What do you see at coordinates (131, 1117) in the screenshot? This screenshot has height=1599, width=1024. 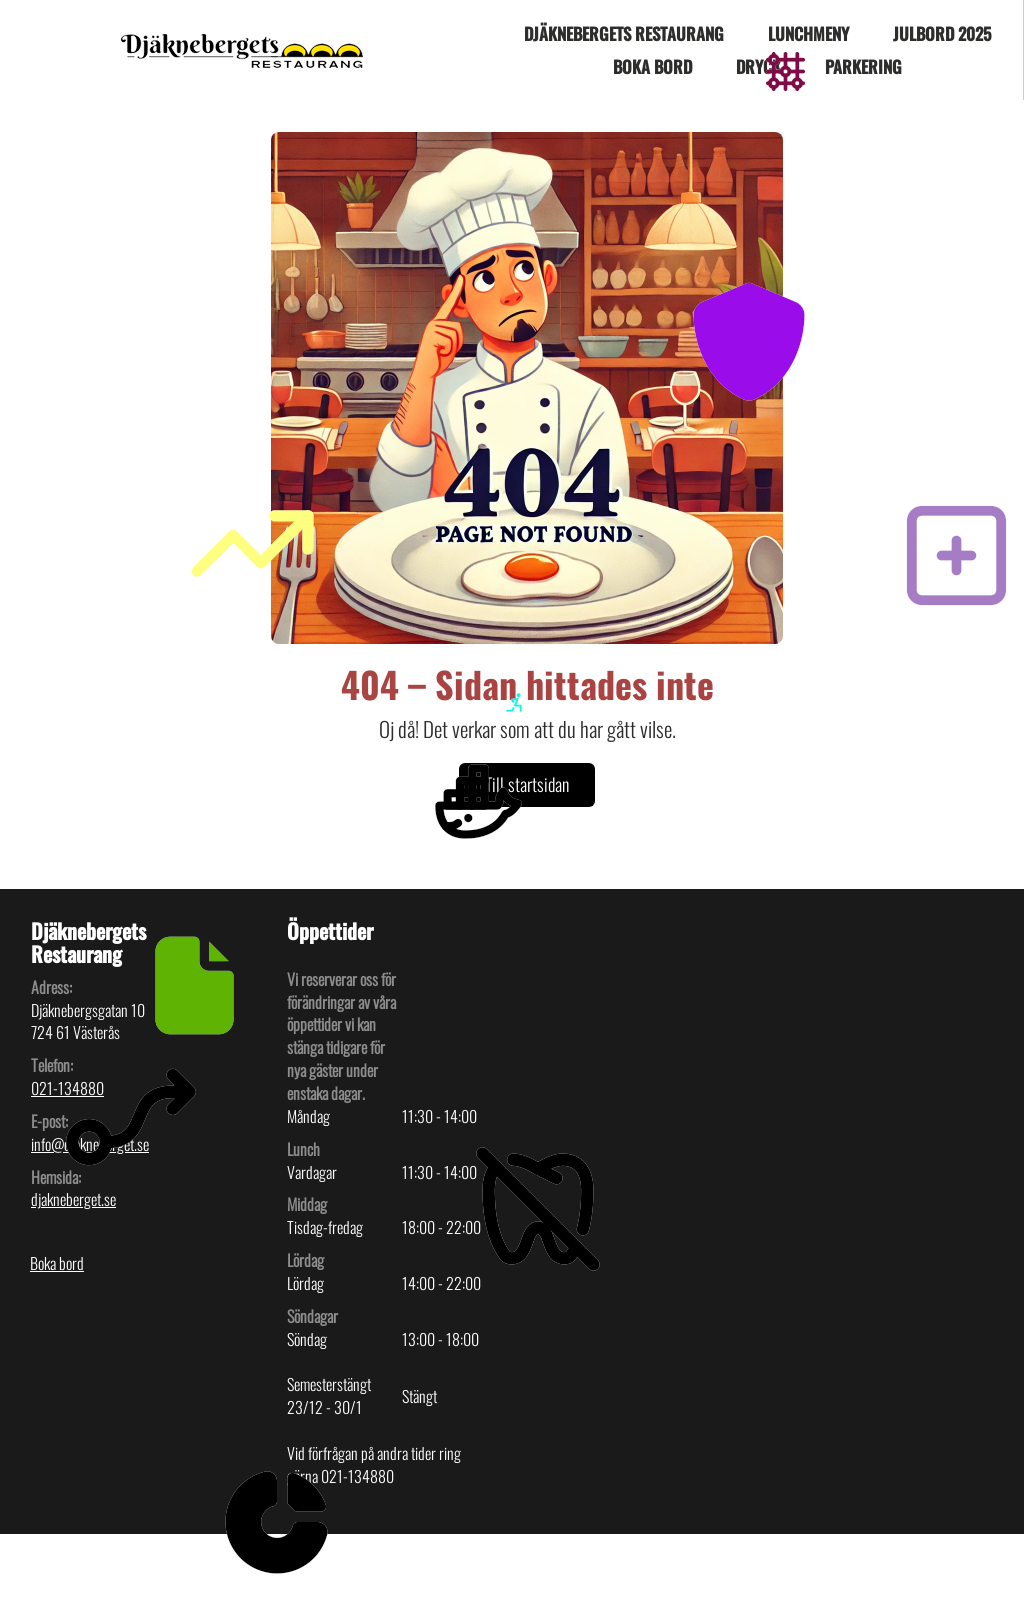 I see `navigate to the next step in a workflow` at bounding box center [131, 1117].